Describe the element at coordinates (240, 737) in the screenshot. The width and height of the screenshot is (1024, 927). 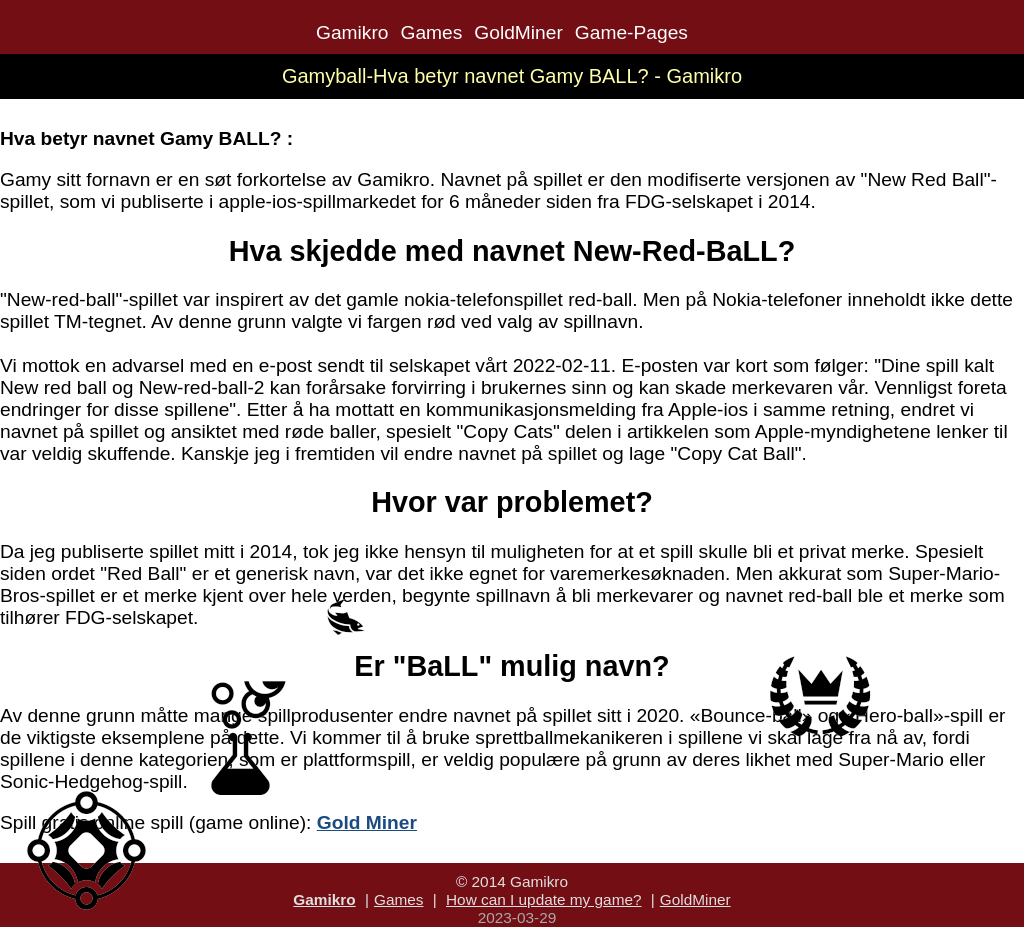
I see `access chemistry or science experiments` at that location.